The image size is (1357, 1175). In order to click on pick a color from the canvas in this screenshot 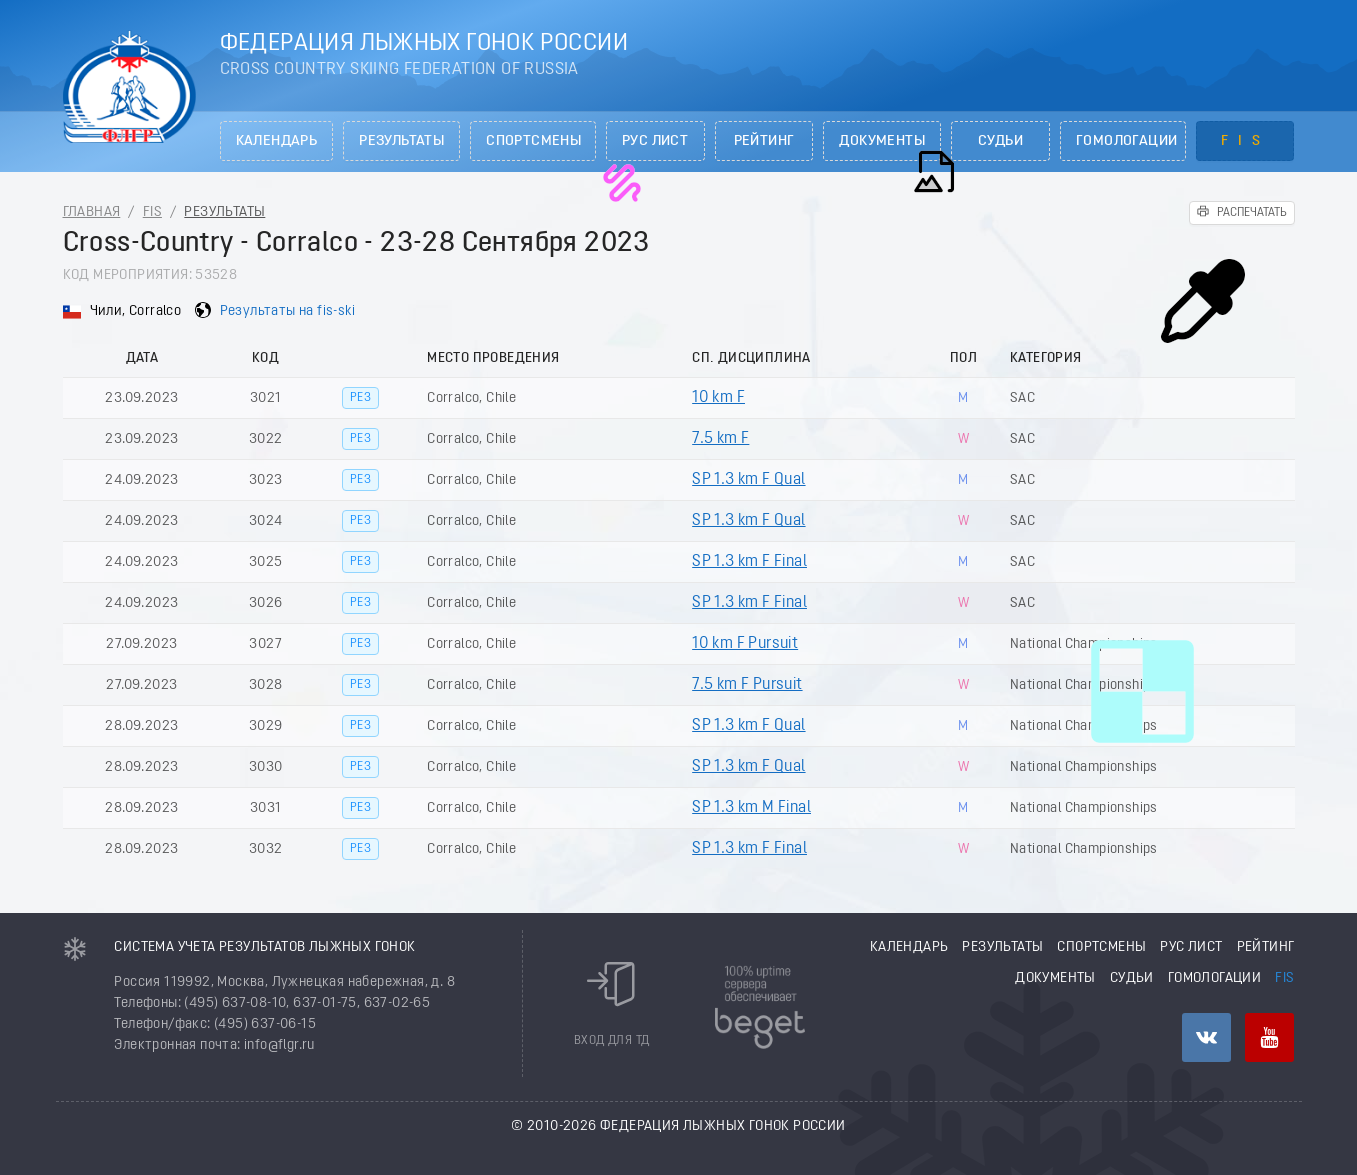, I will do `click(1203, 301)`.